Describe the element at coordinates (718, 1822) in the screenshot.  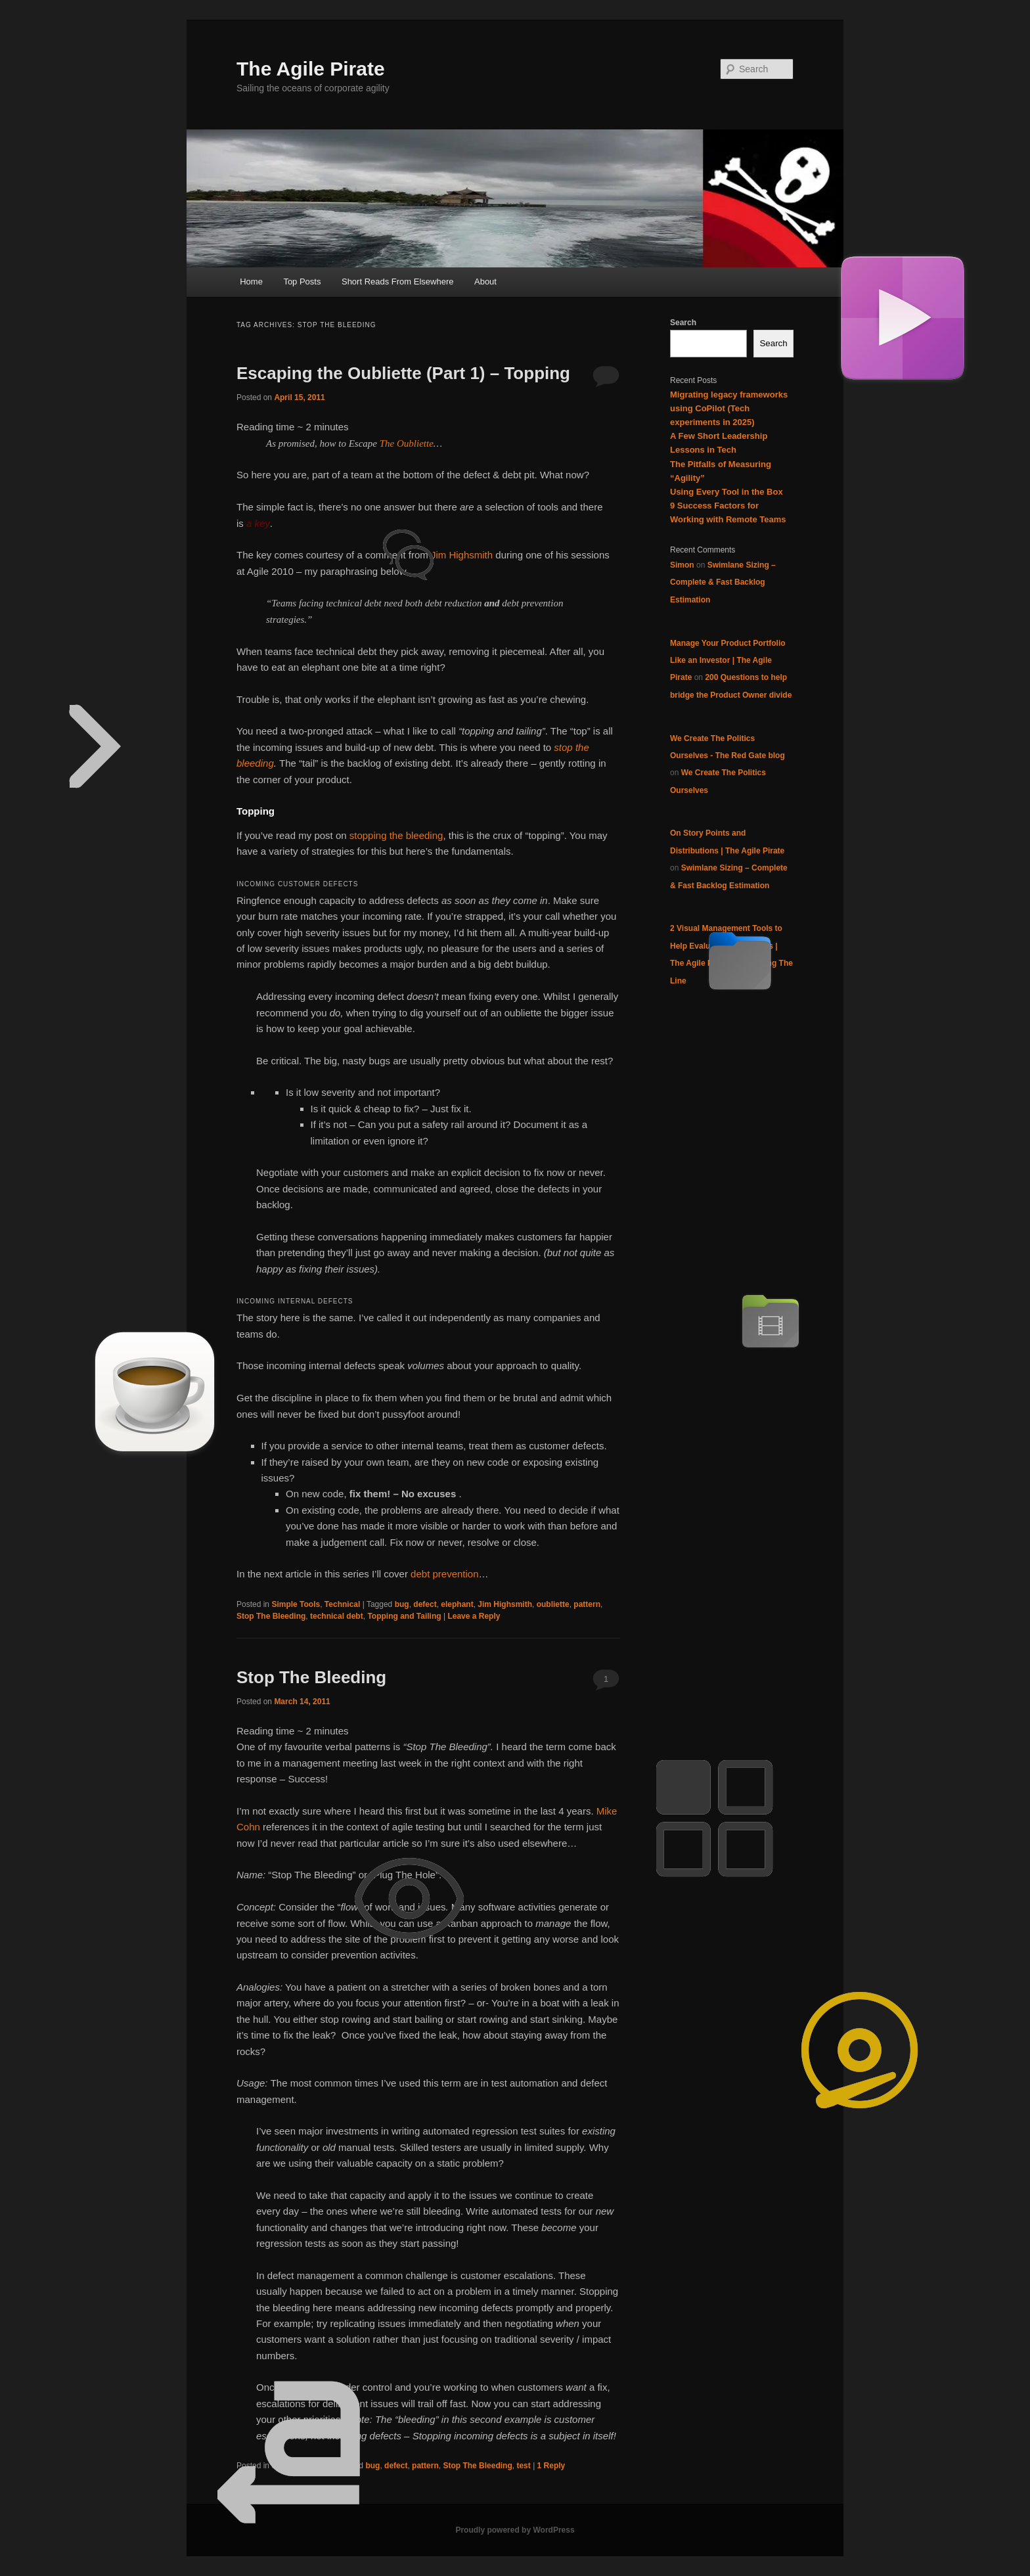
I see `access application preferences or settings` at that location.